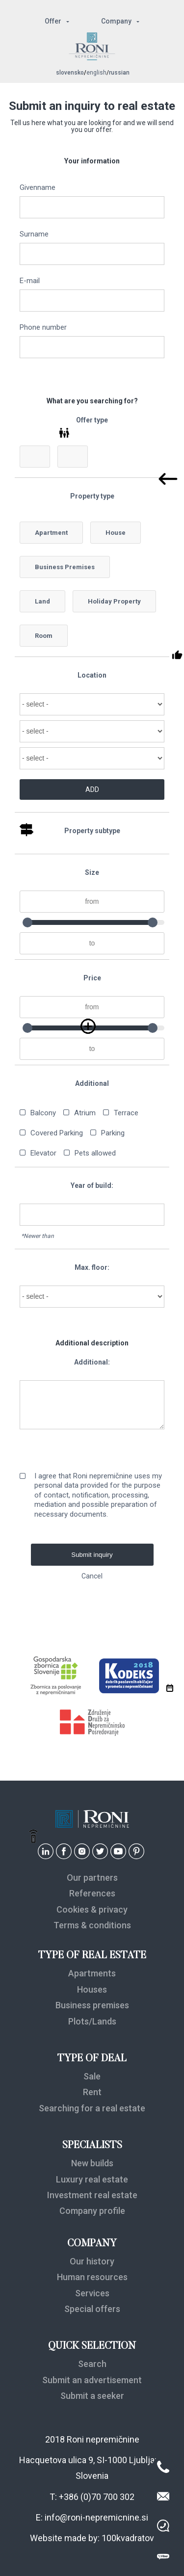  Describe the element at coordinates (26, 830) in the screenshot. I see `view directions or navigation options` at that location.